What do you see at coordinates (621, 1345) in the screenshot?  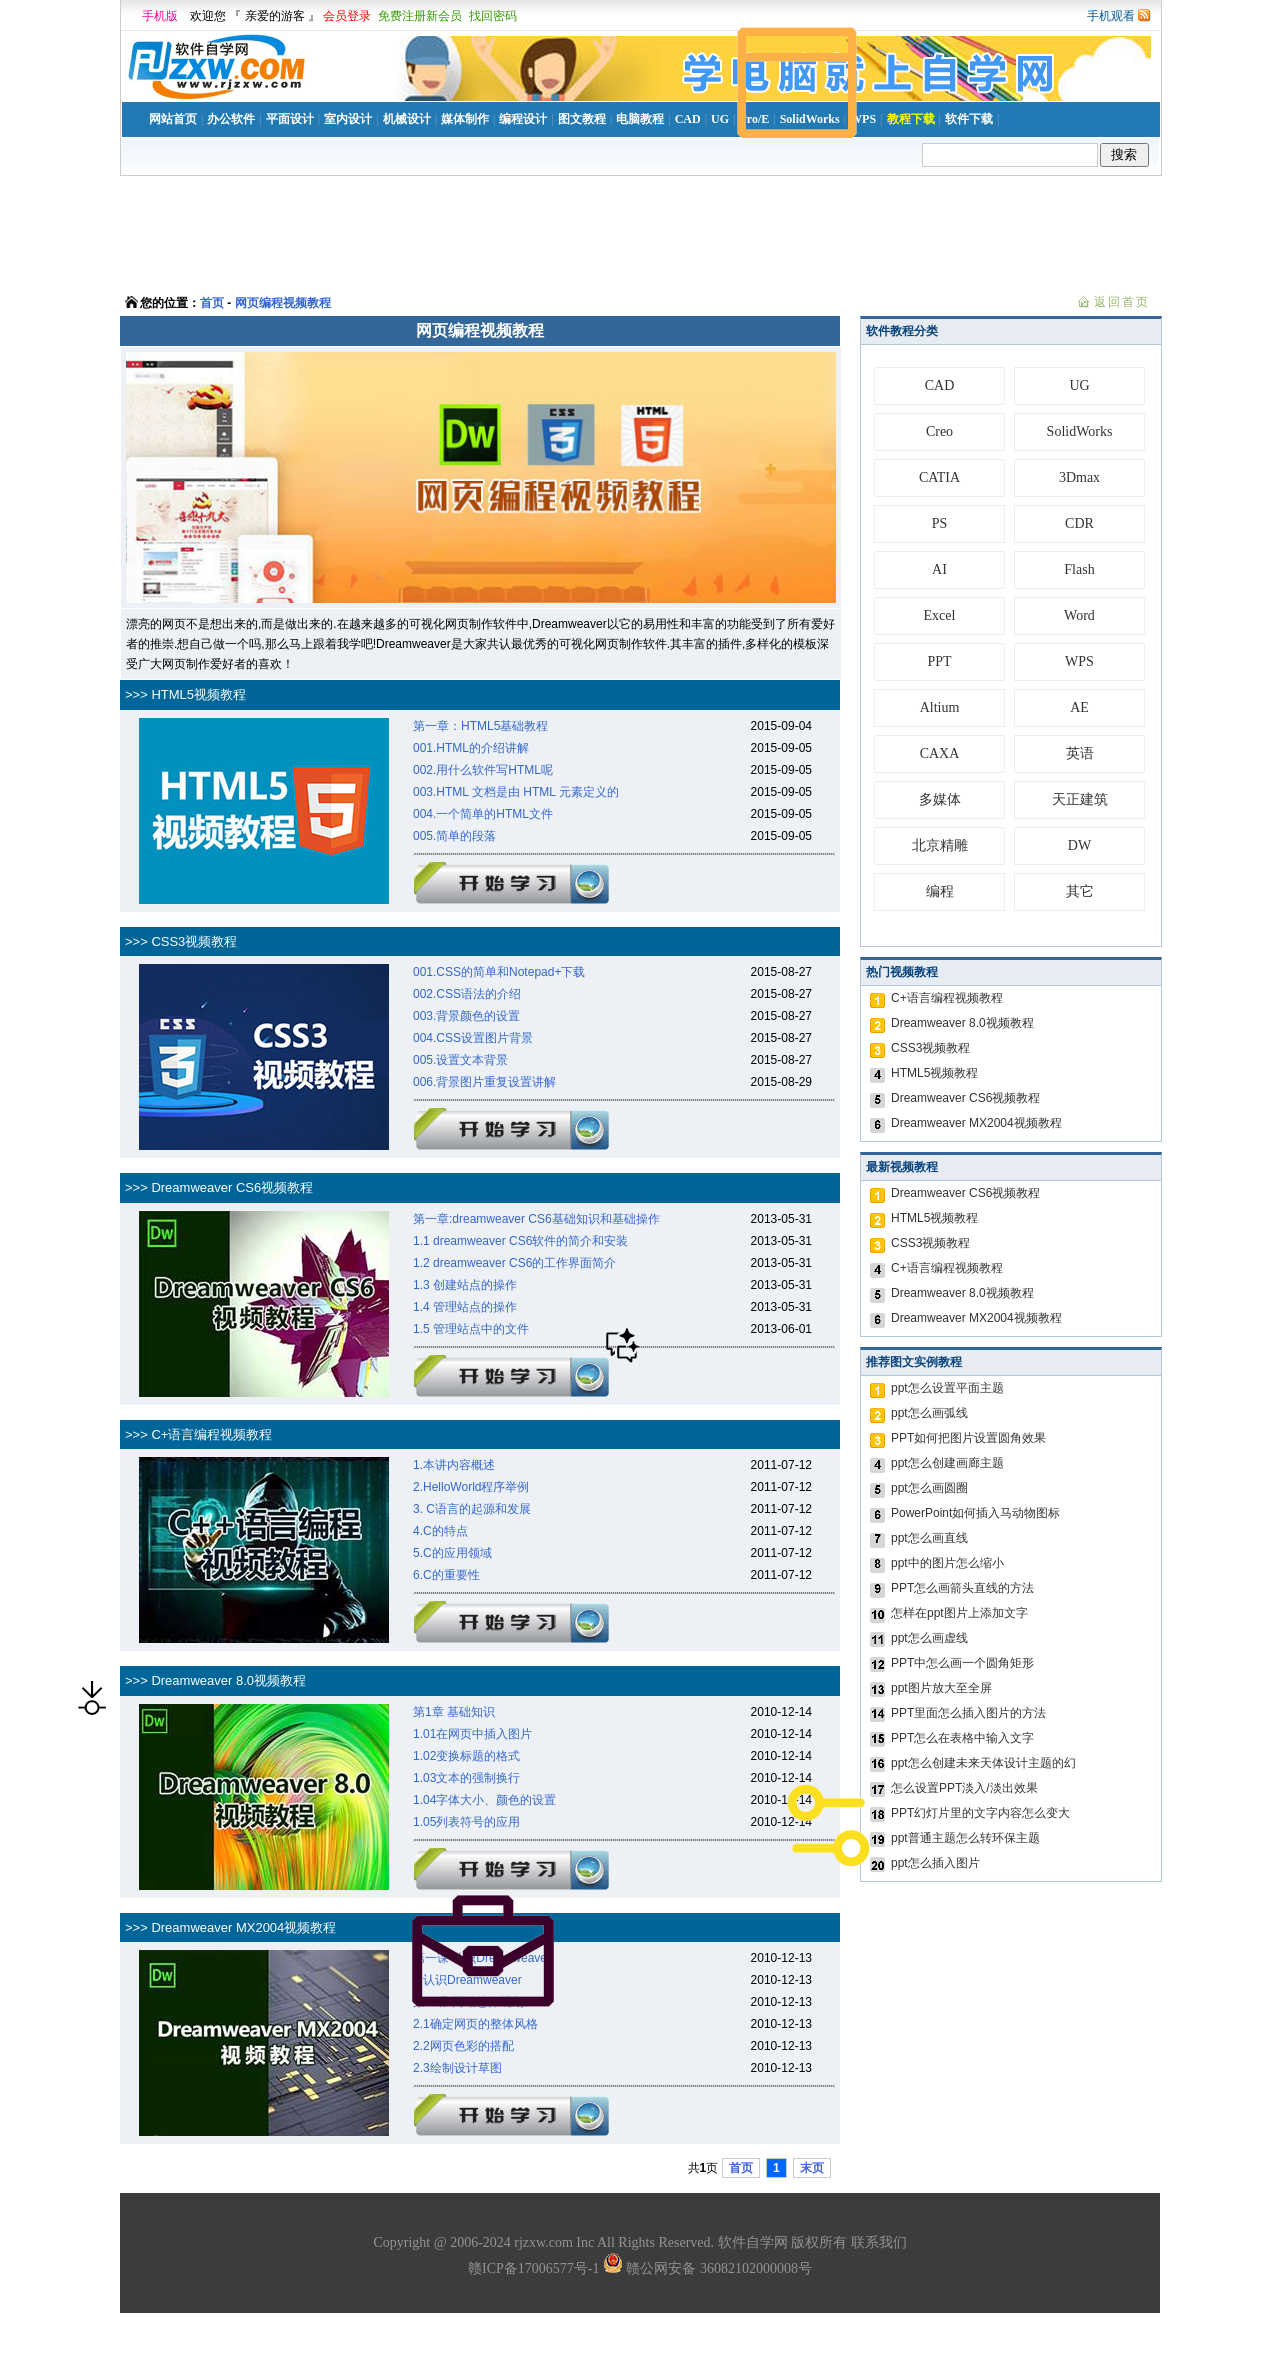 I see `start an AI-powered conversation` at bounding box center [621, 1345].